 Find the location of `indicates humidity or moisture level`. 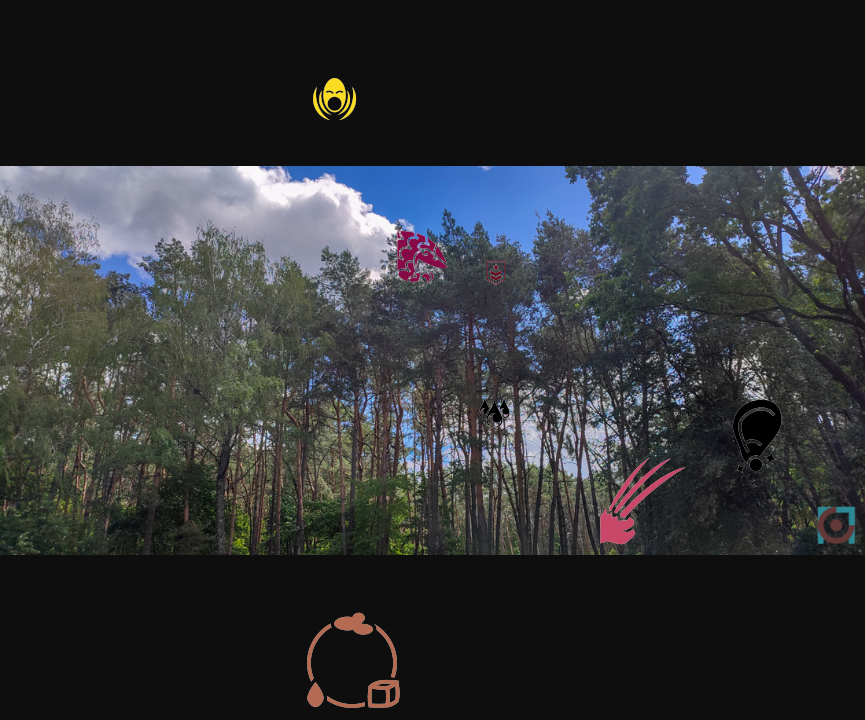

indicates humidity or moisture level is located at coordinates (494, 412).